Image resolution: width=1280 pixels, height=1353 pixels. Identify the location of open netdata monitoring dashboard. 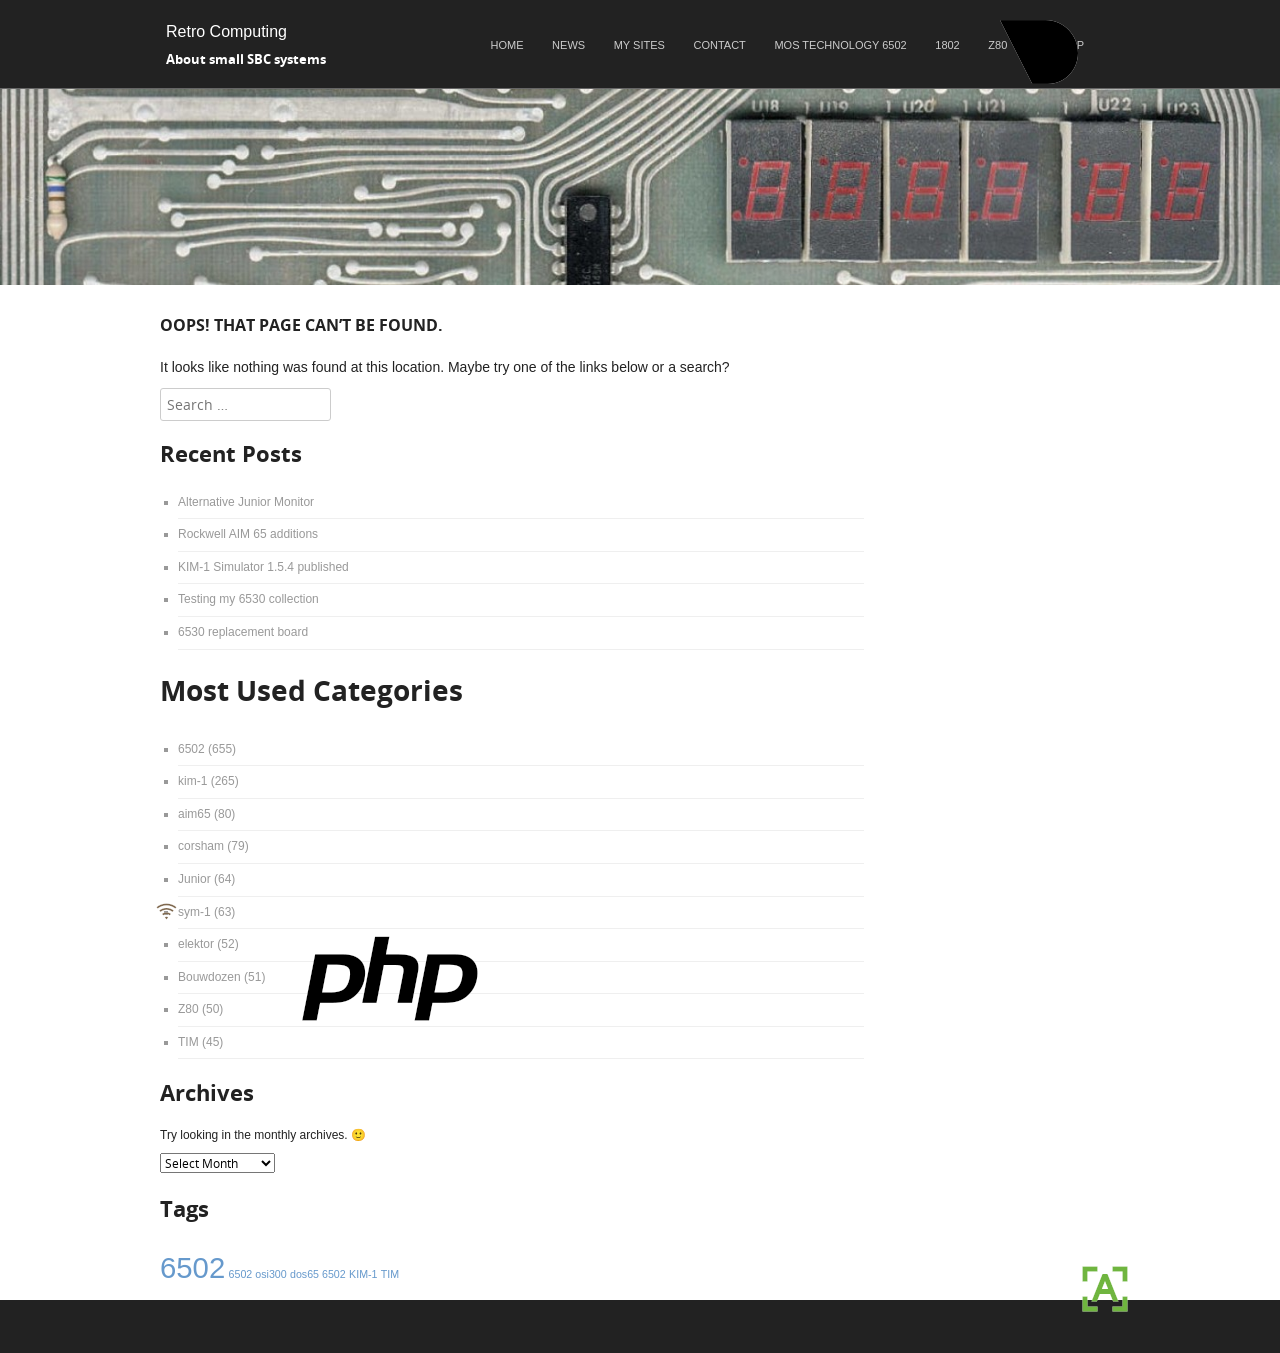
(1039, 52).